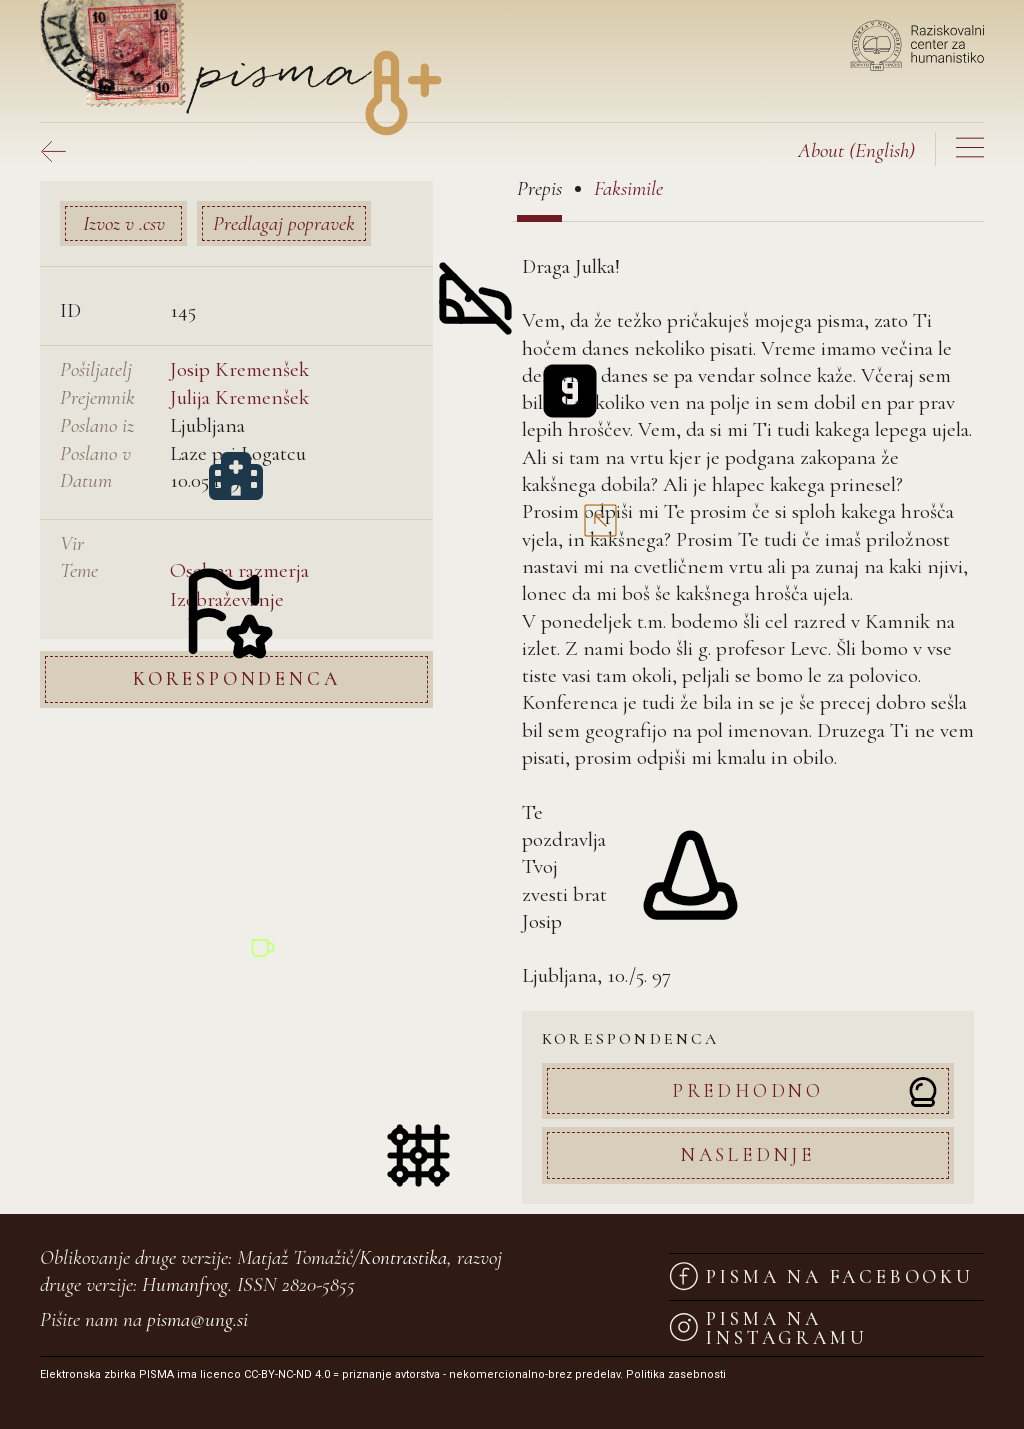 This screenshot has height=1429, width=1024. What do you see at coordinates (600, 520) in the screenshot?
I see `navigate to previous or parent section` at bounding box center [600, 520].